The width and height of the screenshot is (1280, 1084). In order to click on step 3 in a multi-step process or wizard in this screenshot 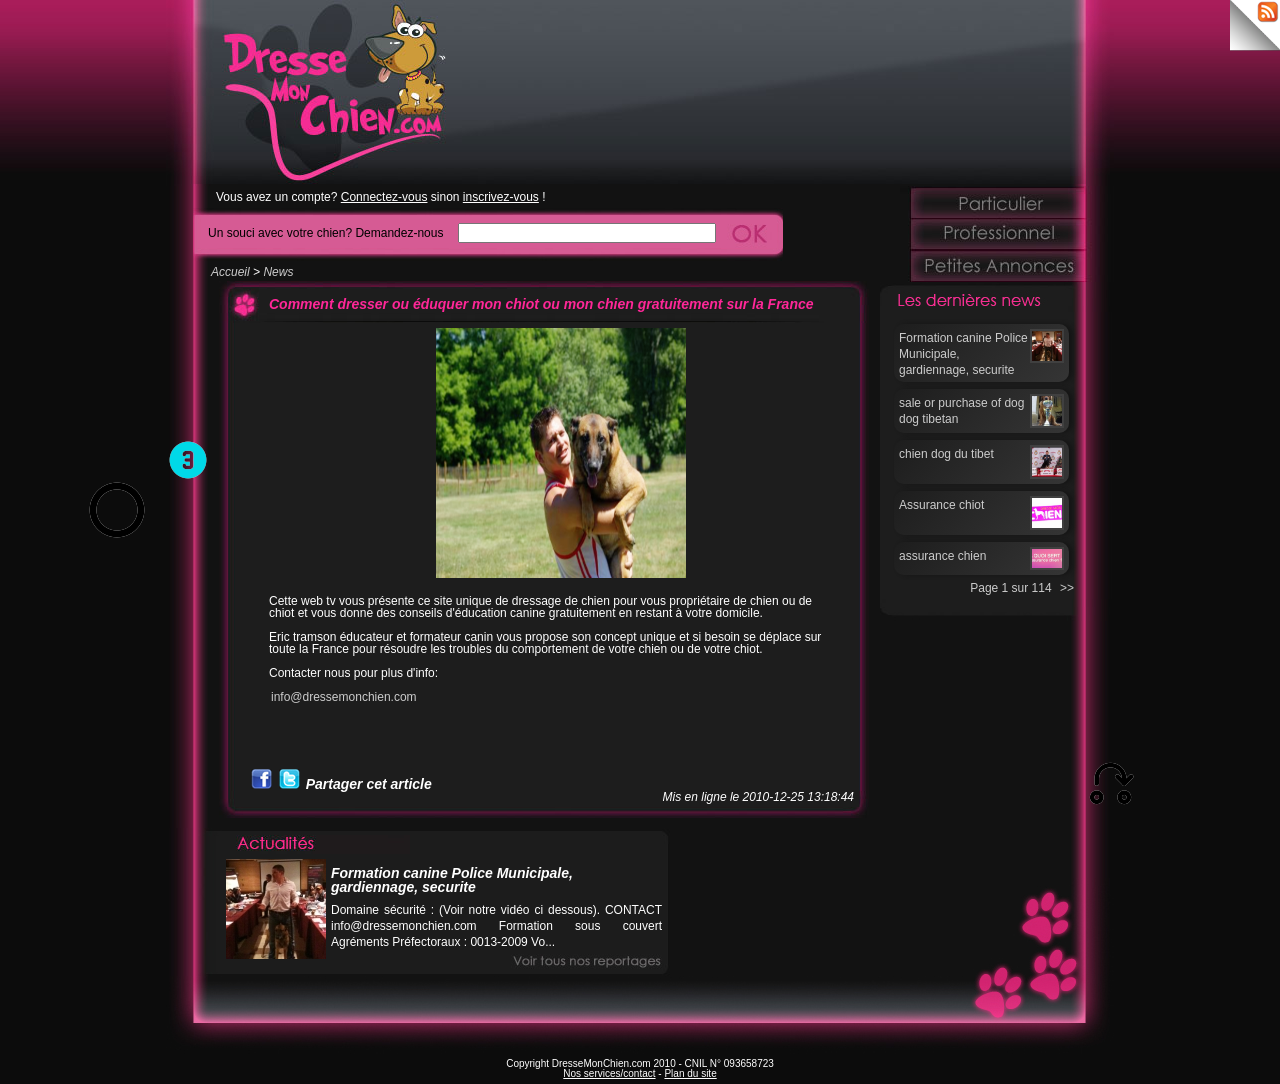, I will do `click(188, 460)`.